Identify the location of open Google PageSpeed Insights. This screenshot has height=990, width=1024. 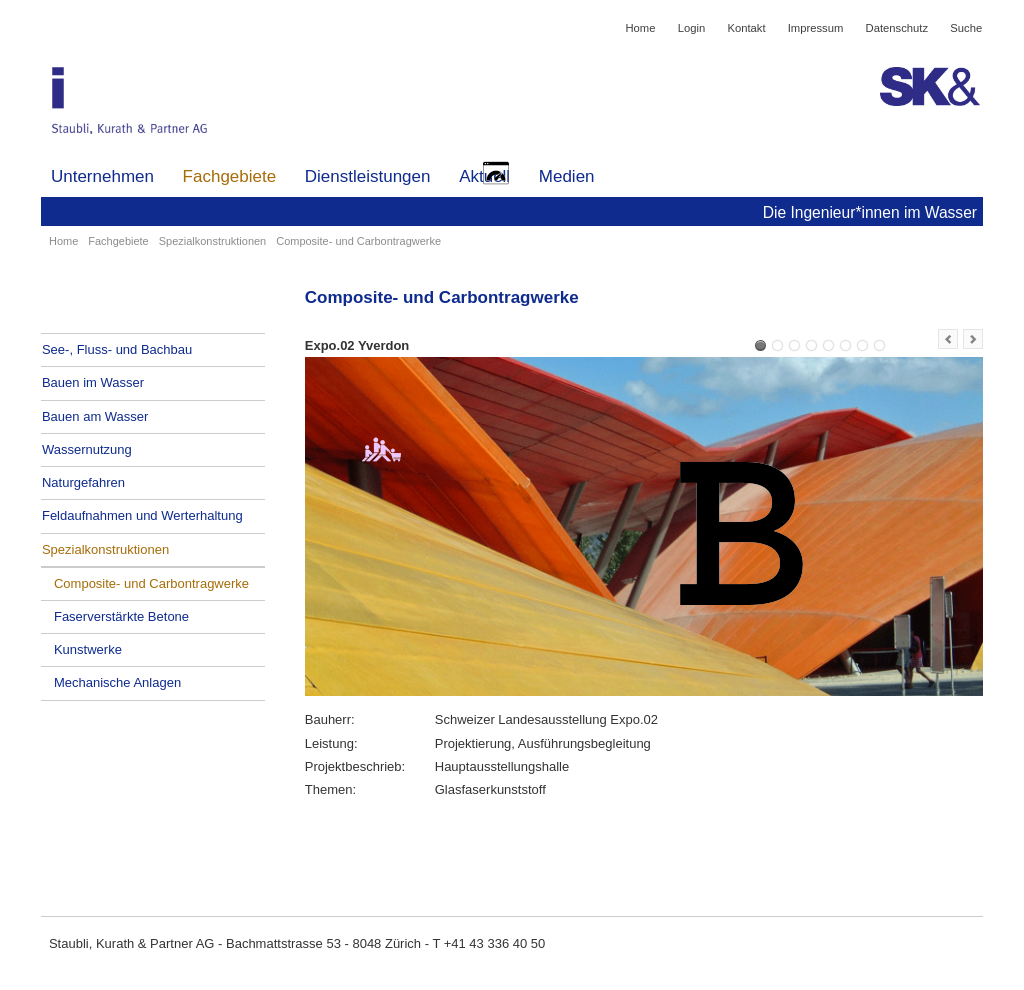
(496, 173).